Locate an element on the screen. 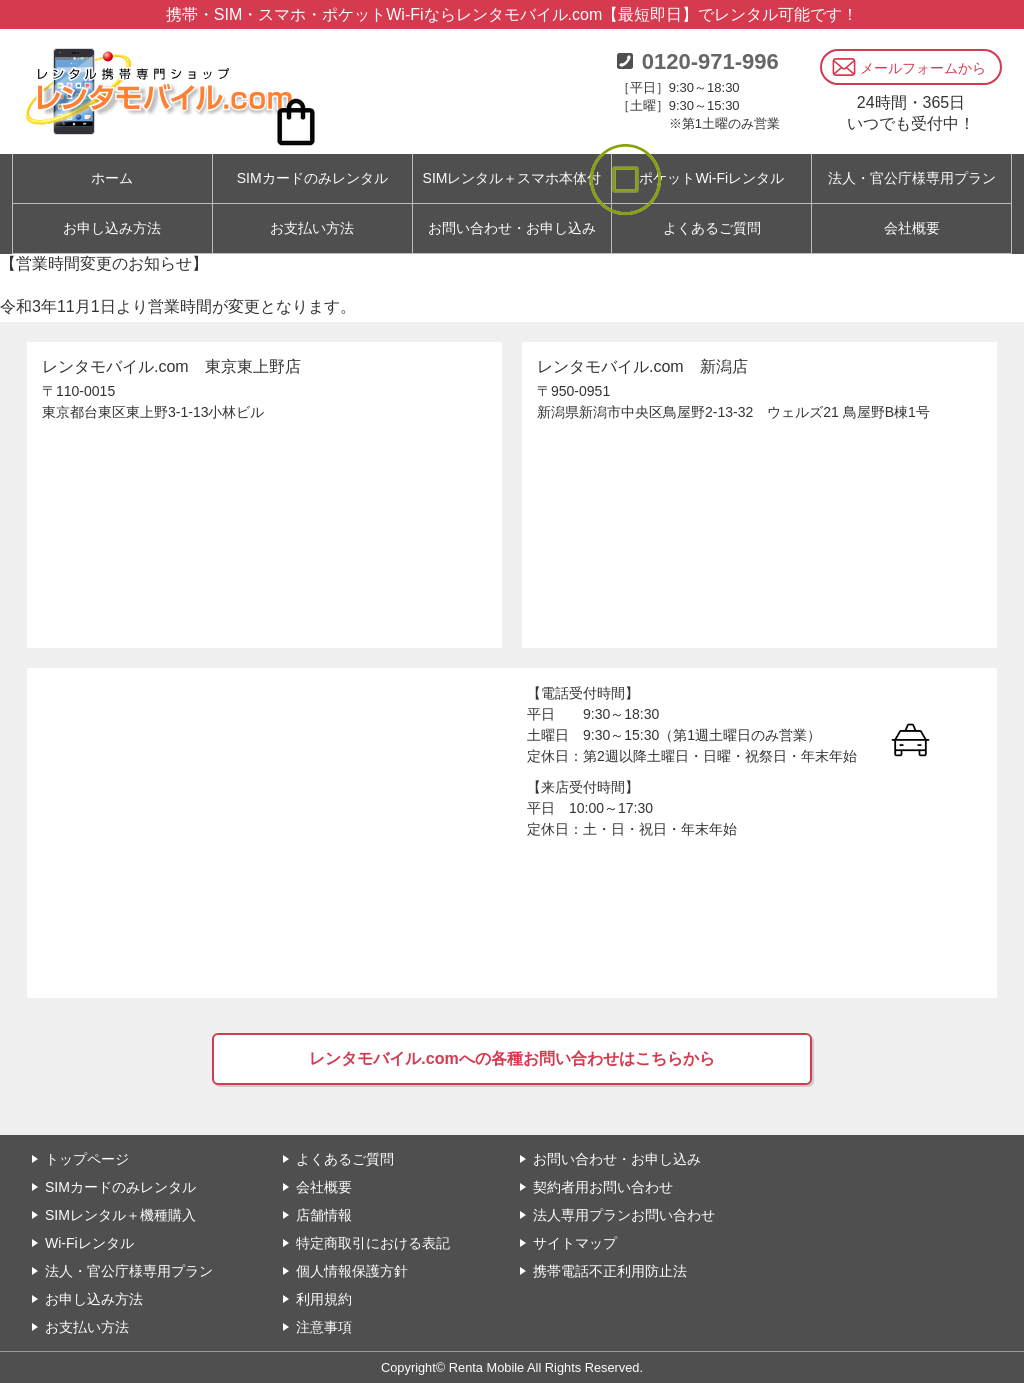 The image size is (1024, 1383). request a taxi or cab ride is located at coordinates (910, 742).